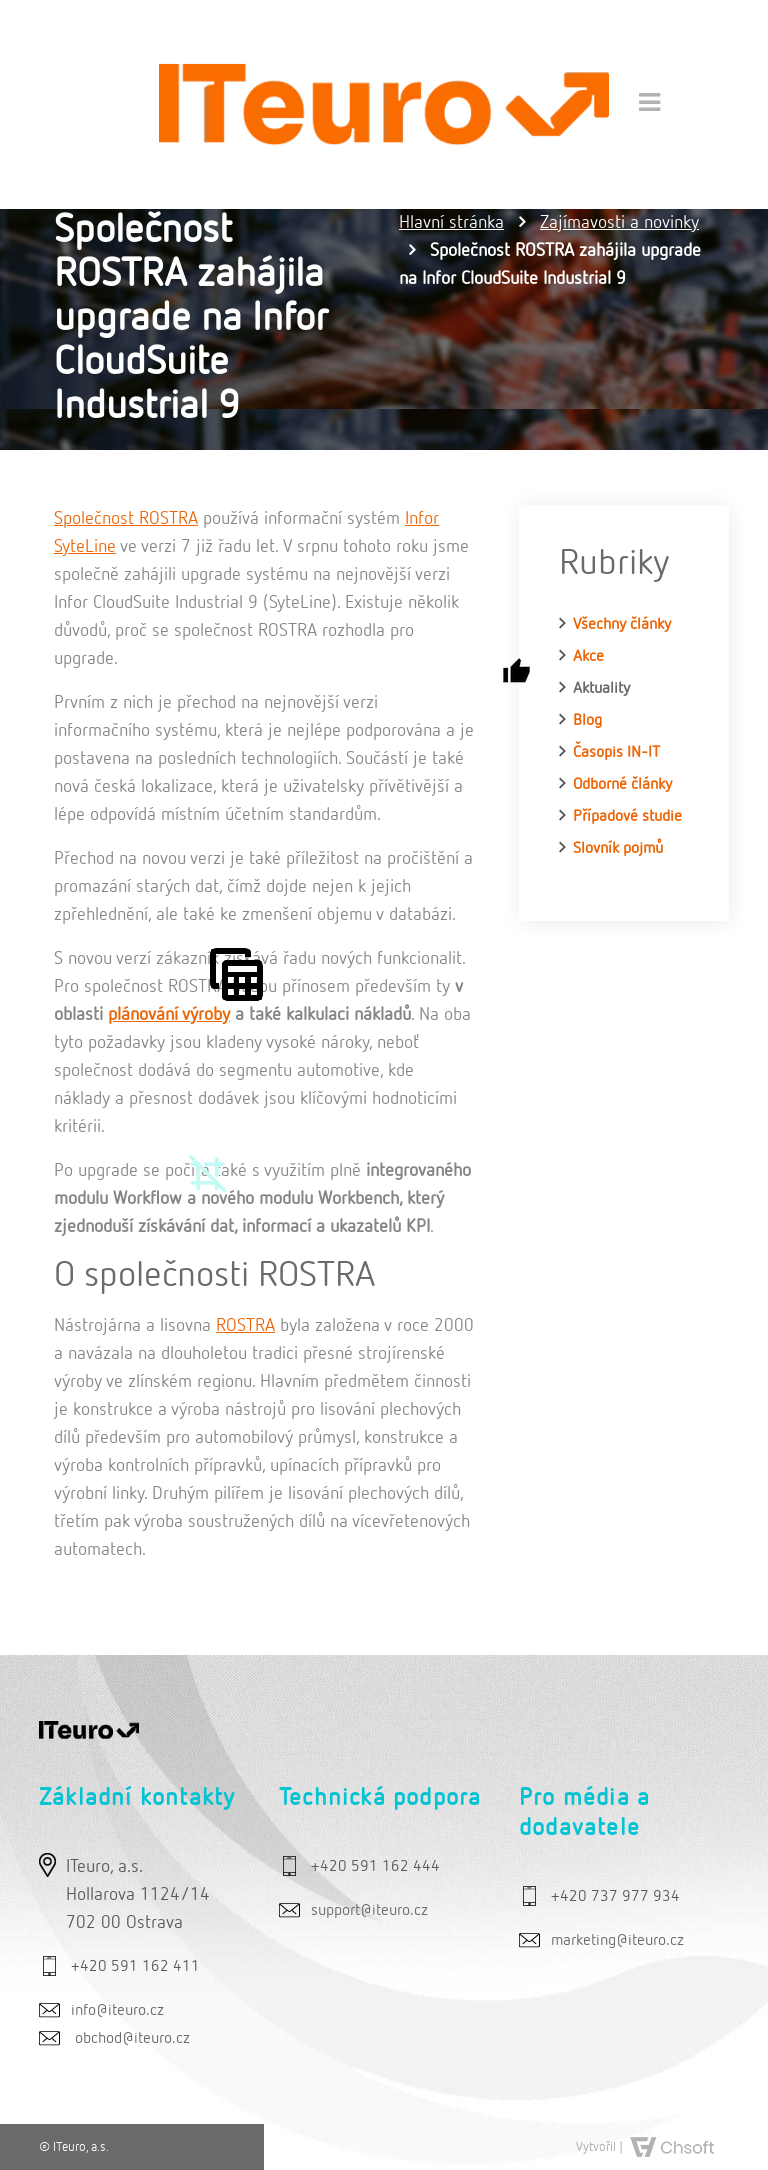 Image resolution: width=768 pixels, height=2170 pixels. I want to click on like or upvote this content, so click(516, 671).